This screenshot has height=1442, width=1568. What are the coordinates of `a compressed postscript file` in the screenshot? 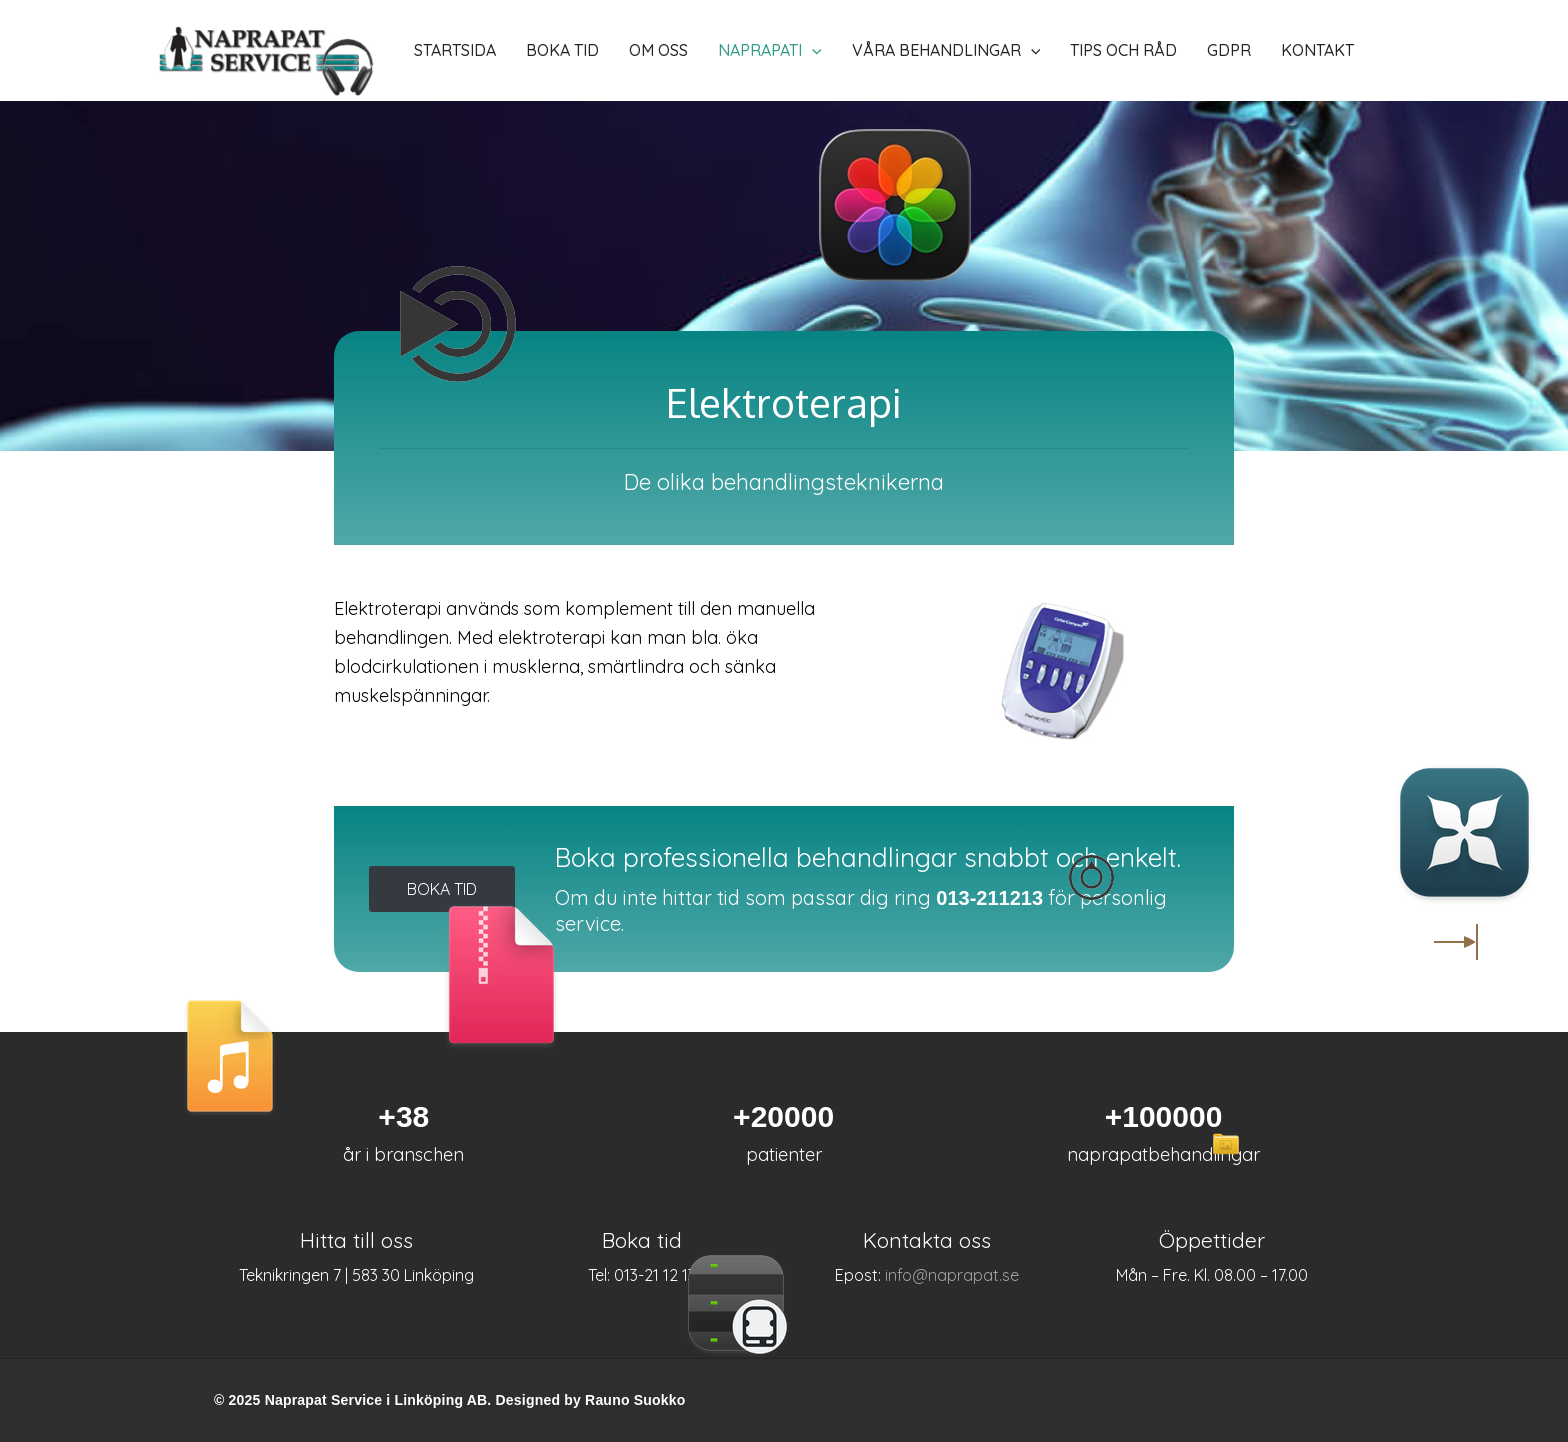 It's located at (501, 977).